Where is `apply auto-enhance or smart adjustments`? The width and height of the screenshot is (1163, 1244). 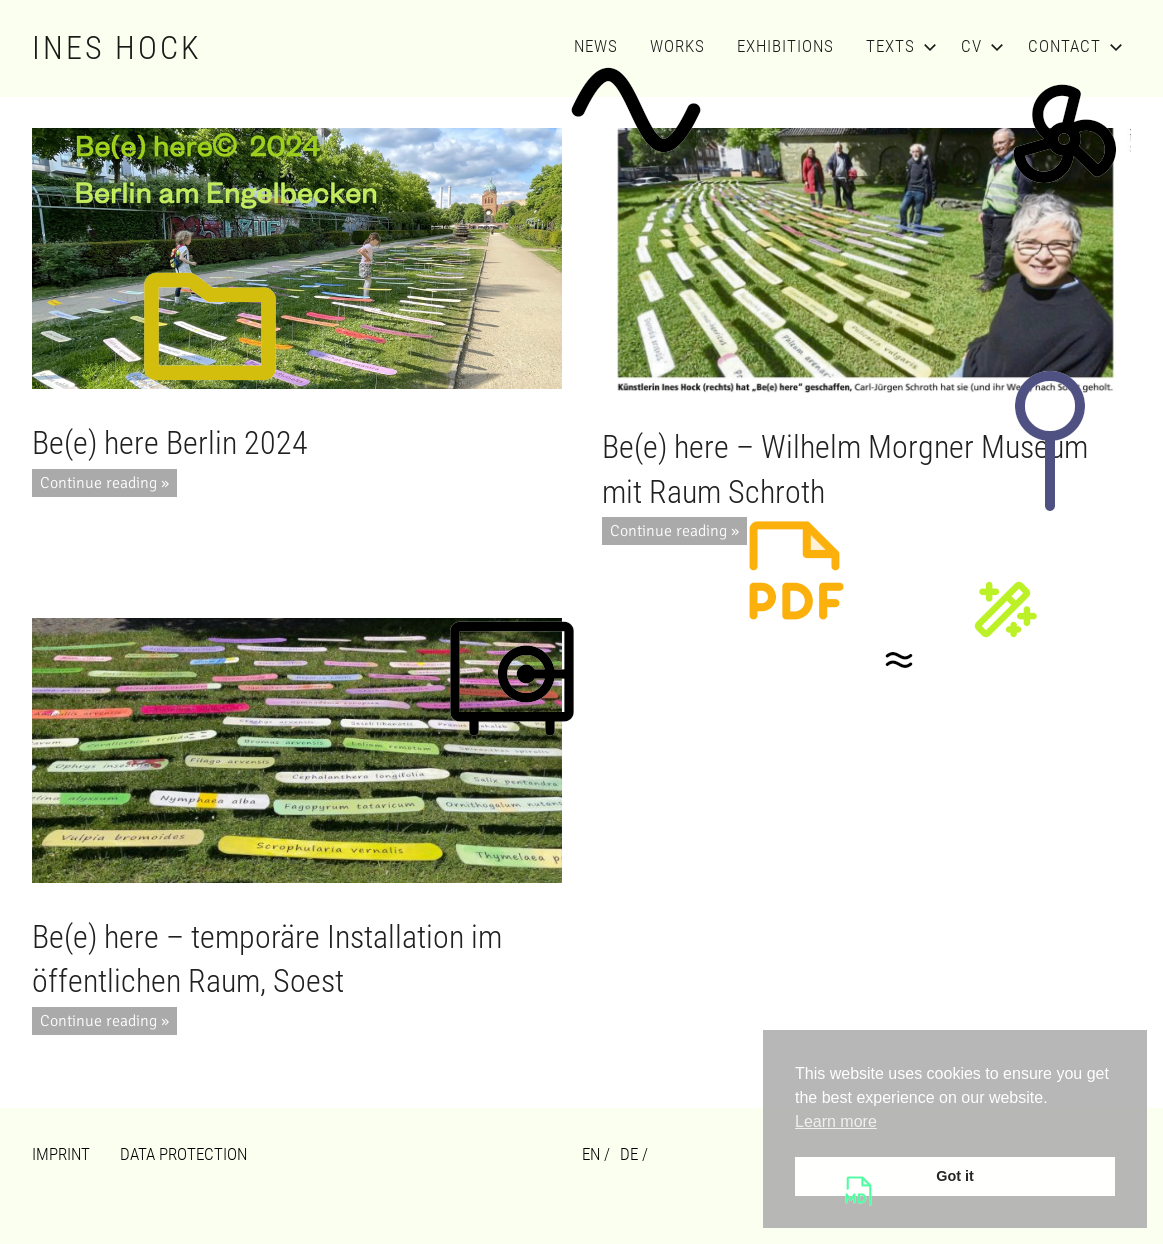
apply auto-enhance or smart adjustments is located at coordinates (1002, 609).